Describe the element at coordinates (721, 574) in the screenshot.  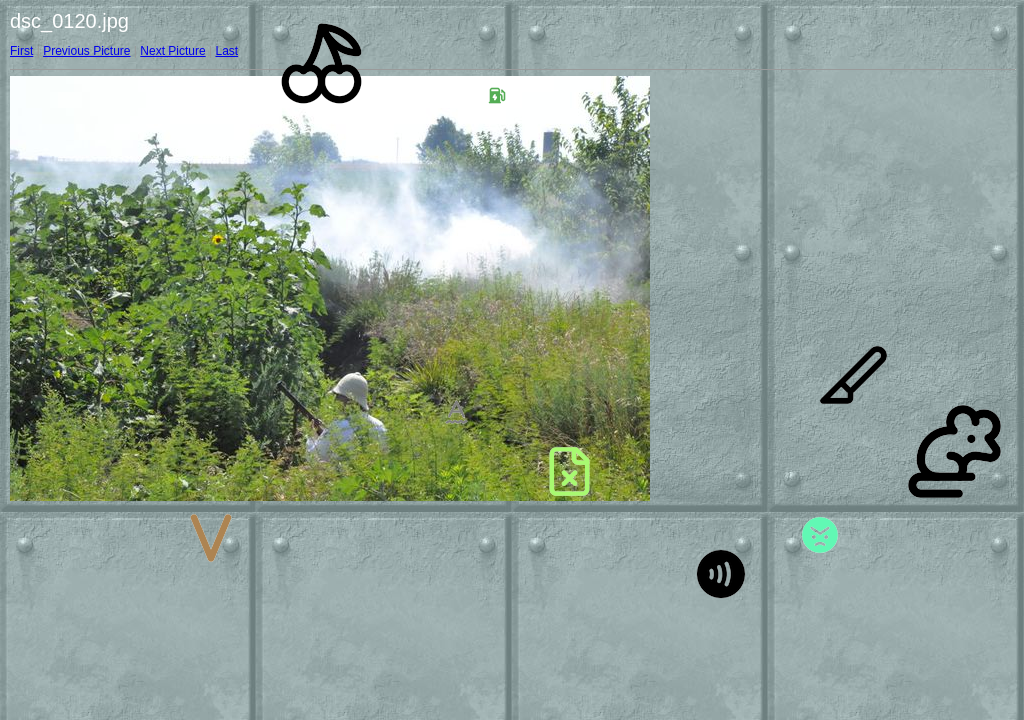
I see `tap to pay with contactless payment` at that location.